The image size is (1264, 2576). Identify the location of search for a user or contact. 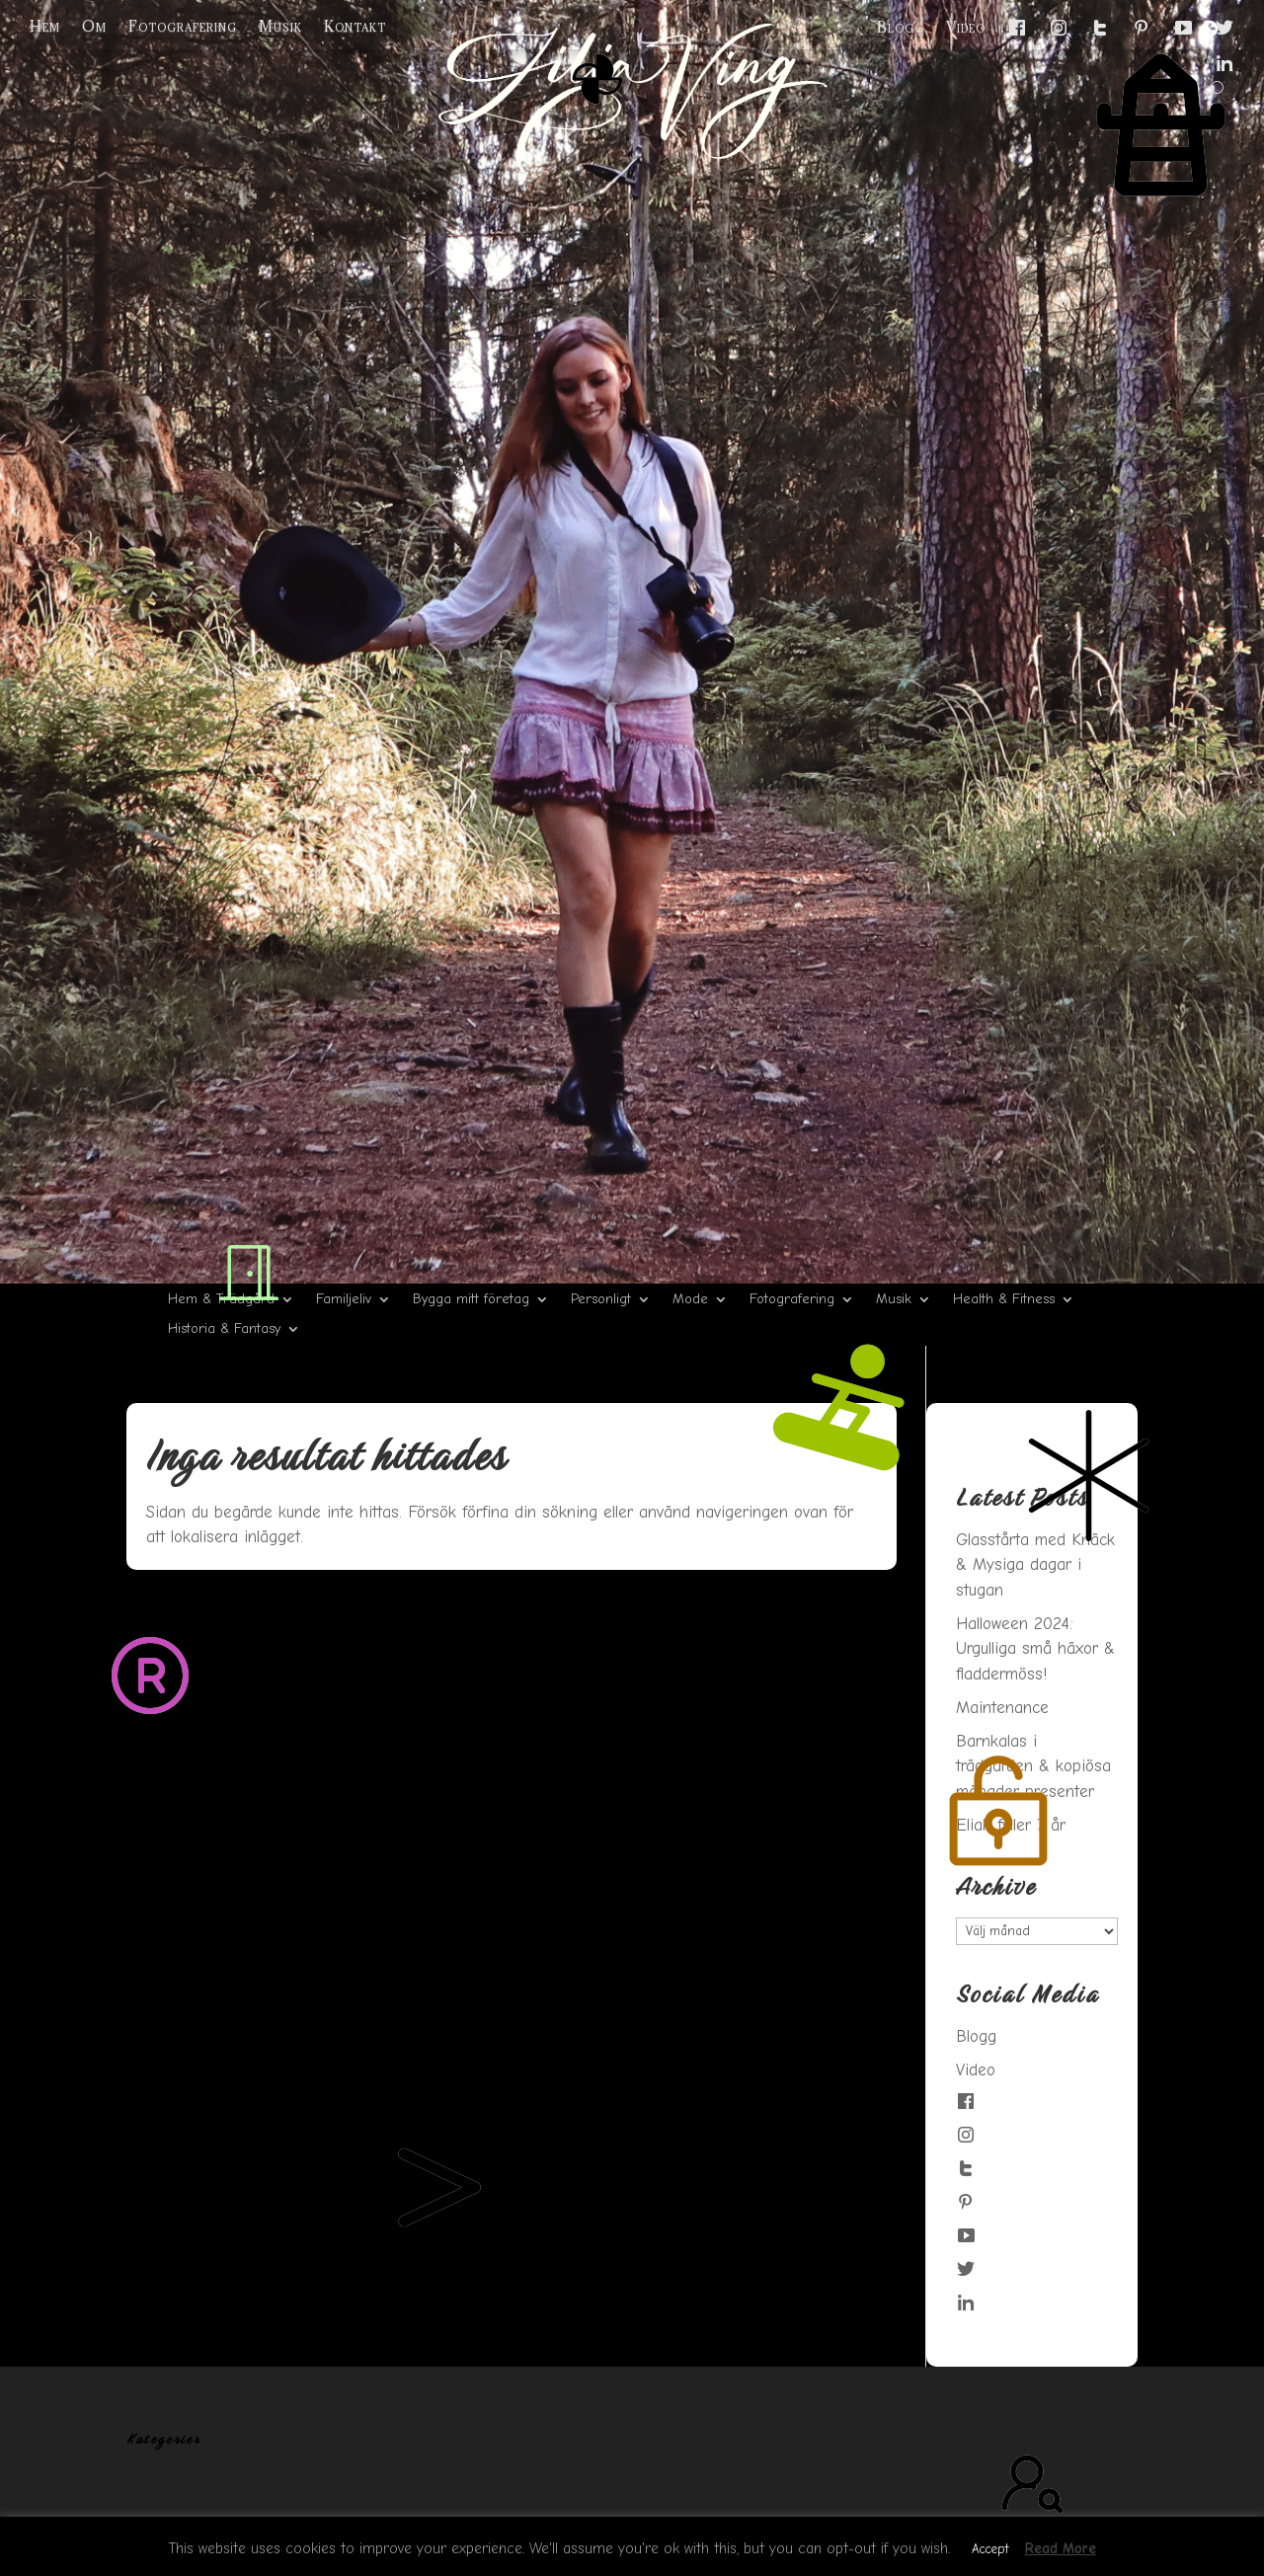
(1032, 2482).